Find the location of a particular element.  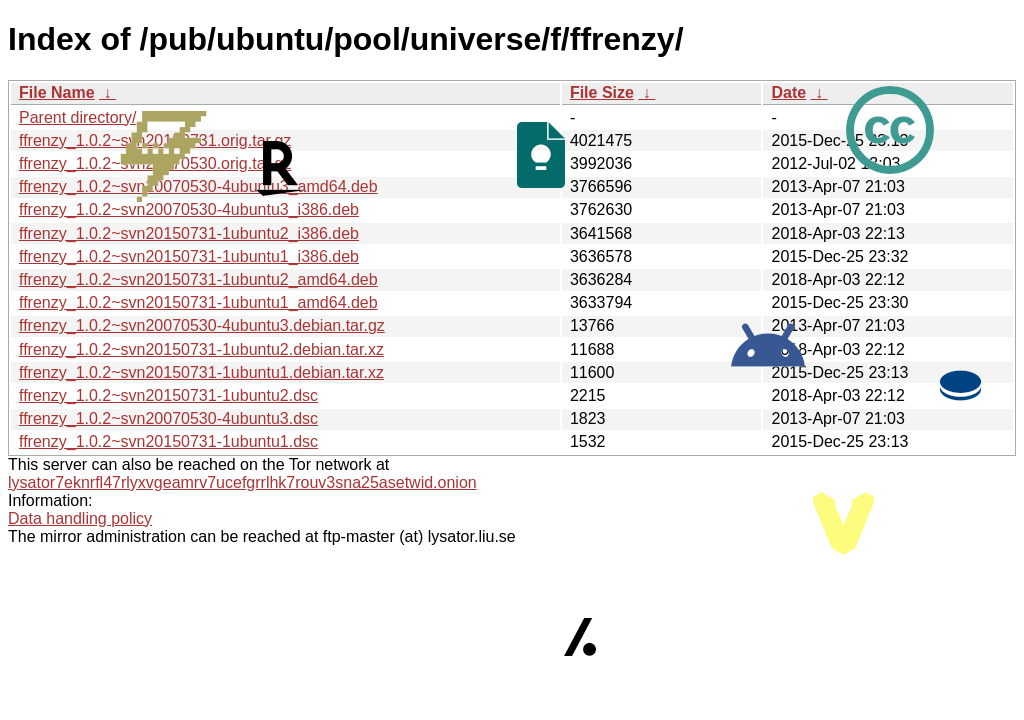

android operating system logo is located at coordinates (768, 345).